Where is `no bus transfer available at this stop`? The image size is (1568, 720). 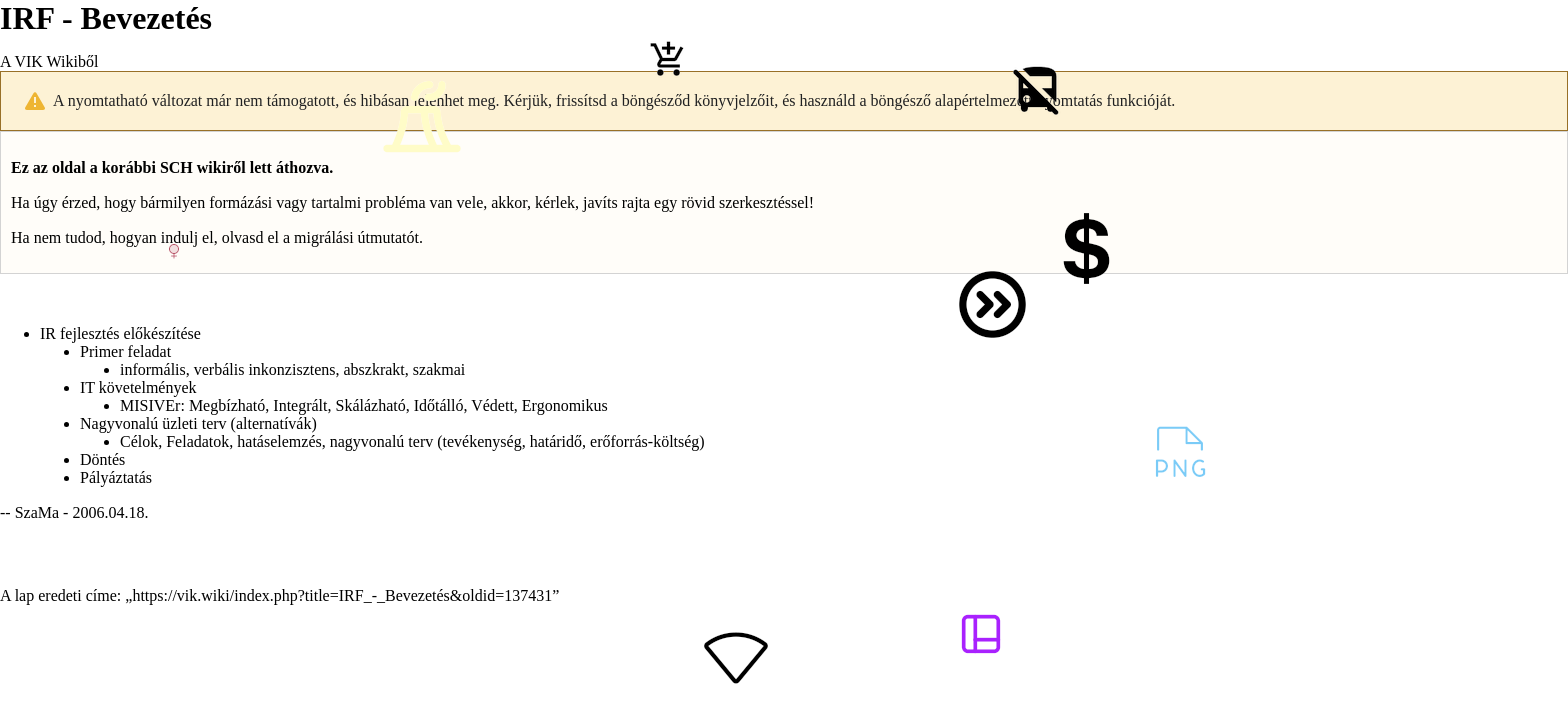 no bus transfer available at this stop is located at coordinates (1037, 90).